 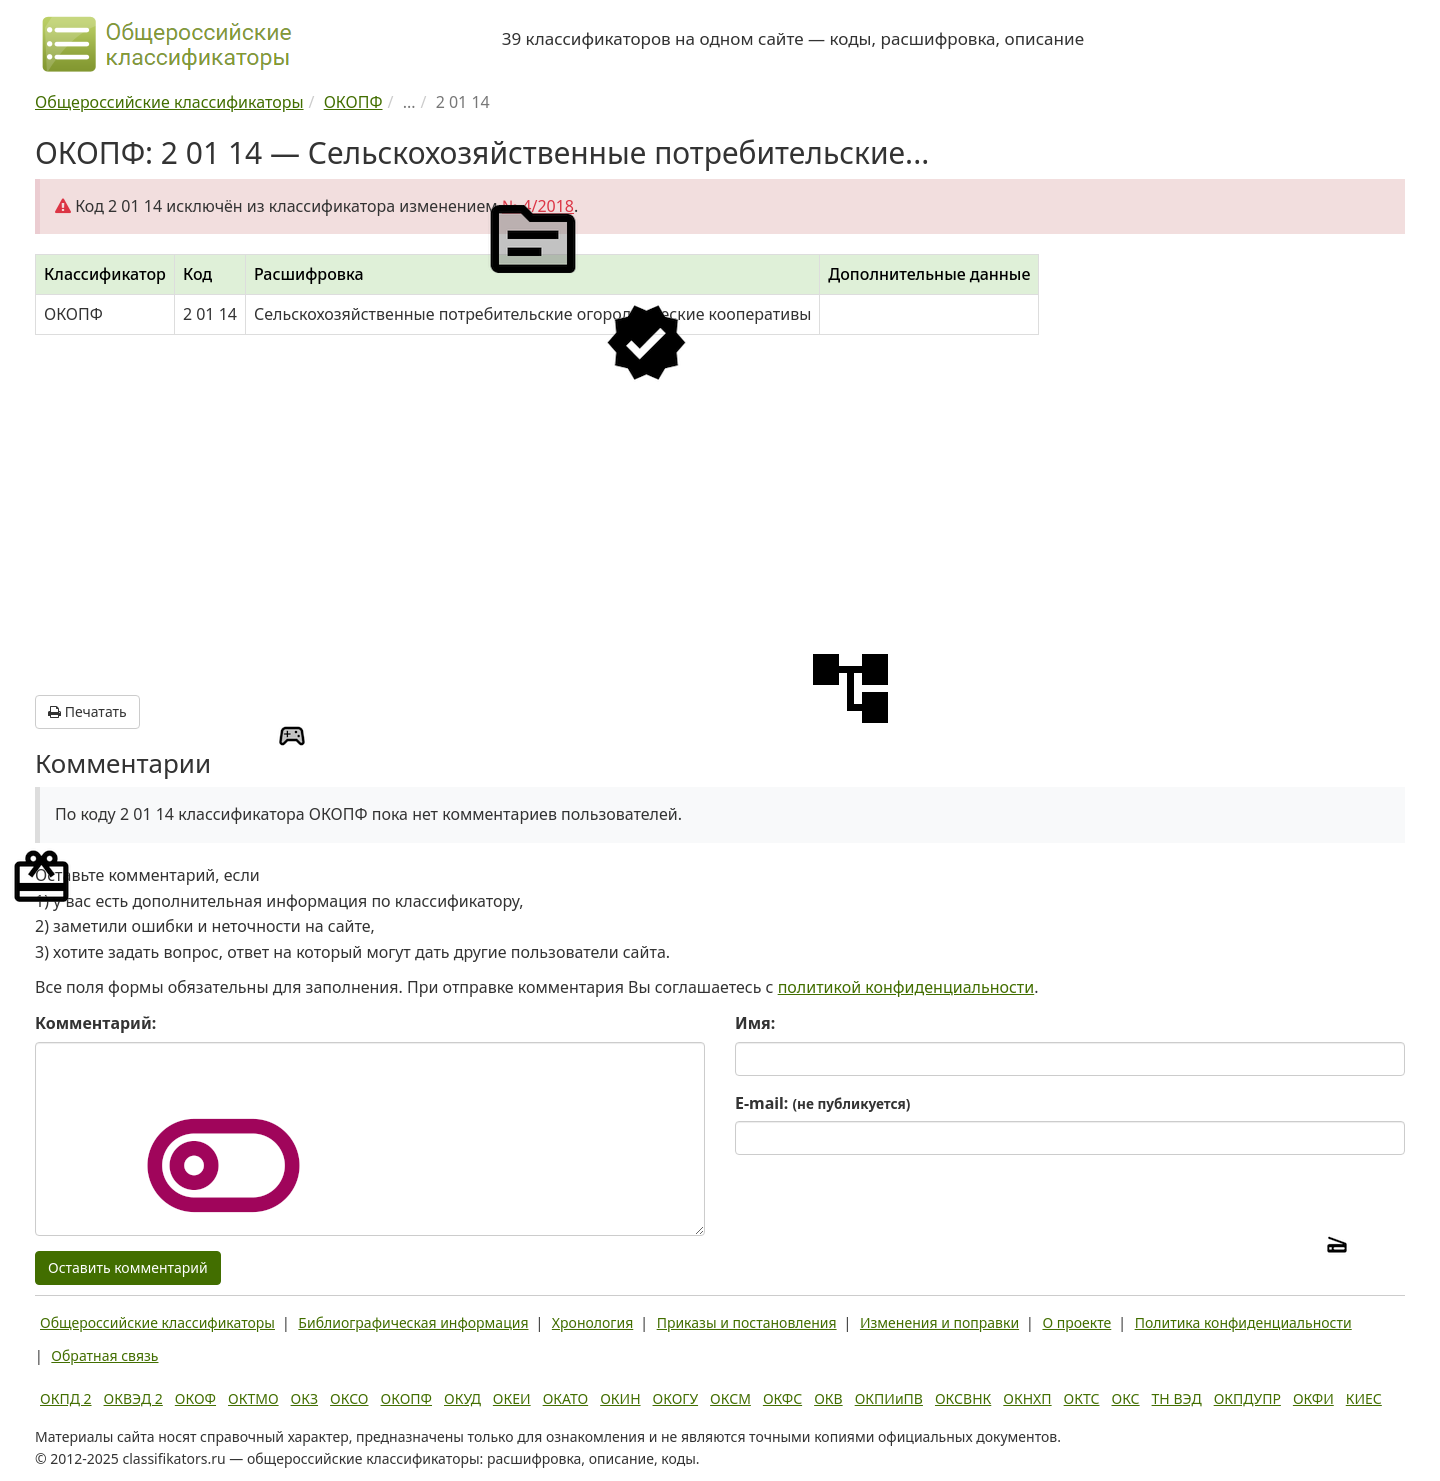 What do you see at coordinates (292, 736) in the screenshot?
I see `access gaming or esports features` at bounding box center [292, 736].